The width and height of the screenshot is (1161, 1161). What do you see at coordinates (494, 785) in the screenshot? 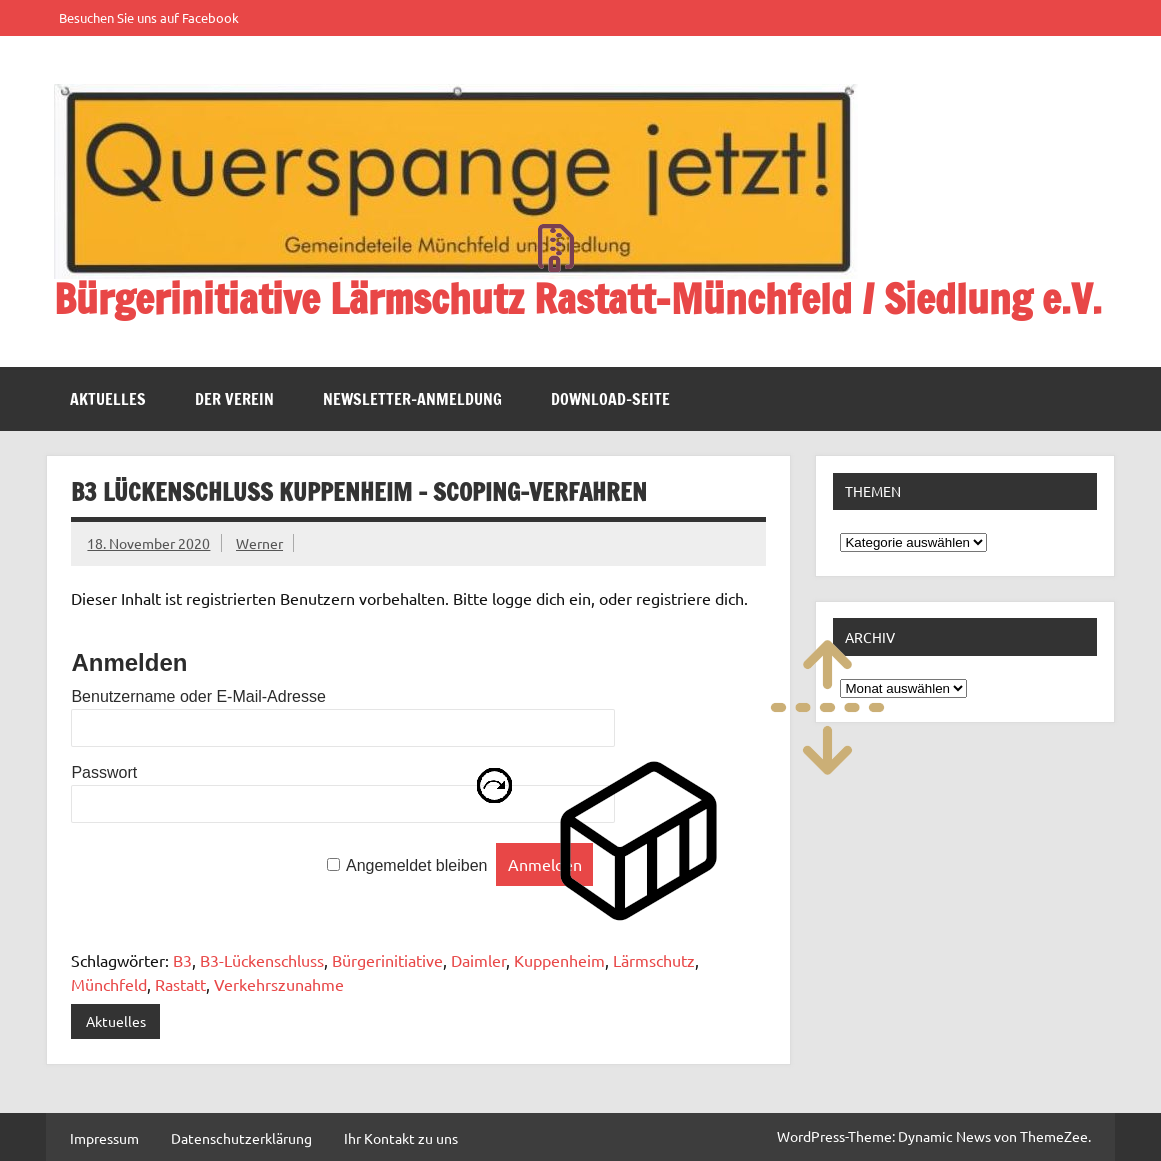
I see `skip to next scheduled item` at bounding box center [494, 785].